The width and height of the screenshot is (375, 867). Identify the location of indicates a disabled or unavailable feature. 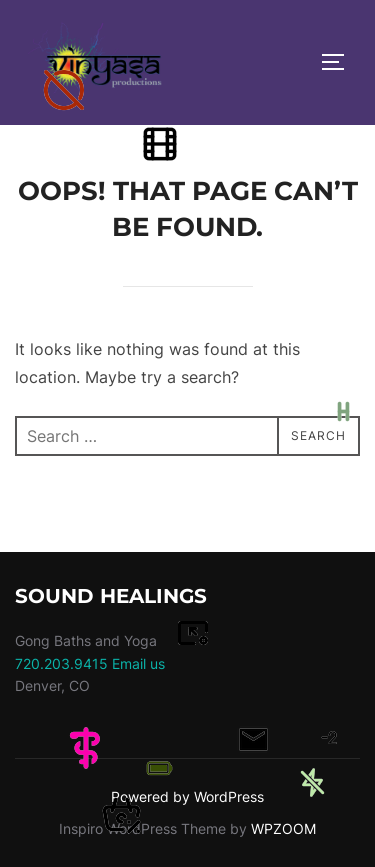
(64, 90).